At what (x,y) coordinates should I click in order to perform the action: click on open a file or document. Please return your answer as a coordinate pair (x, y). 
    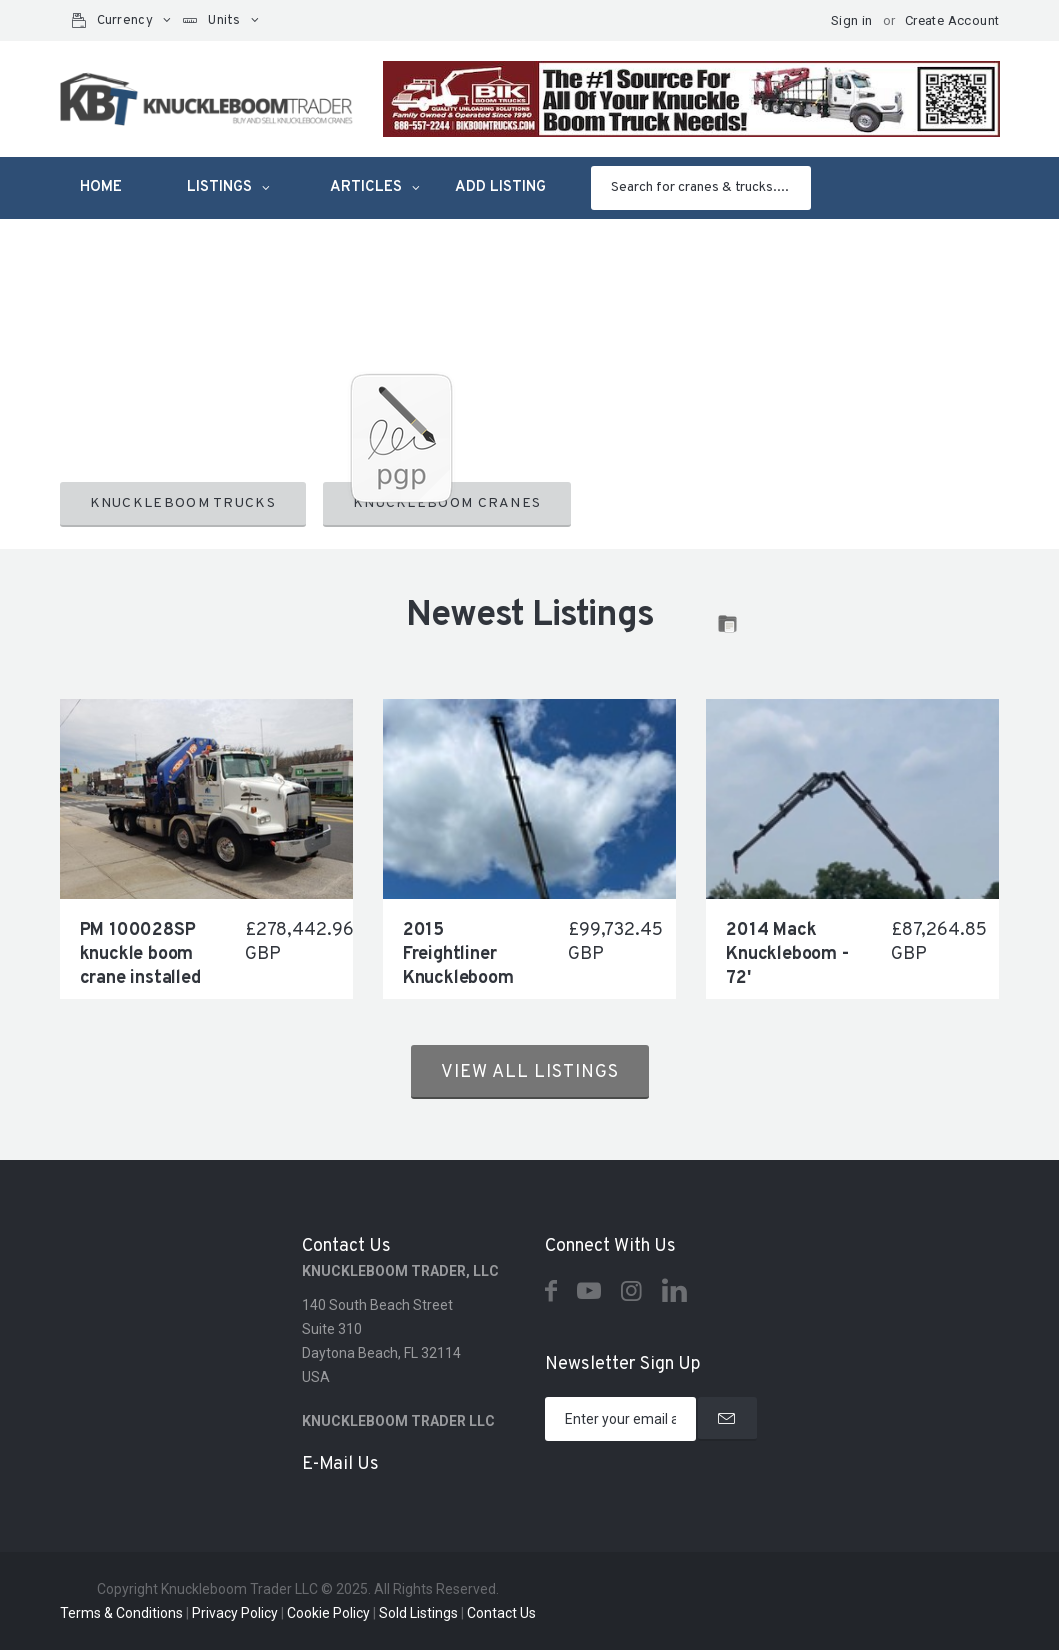
    Looking at the image, I should click on (727, 623).